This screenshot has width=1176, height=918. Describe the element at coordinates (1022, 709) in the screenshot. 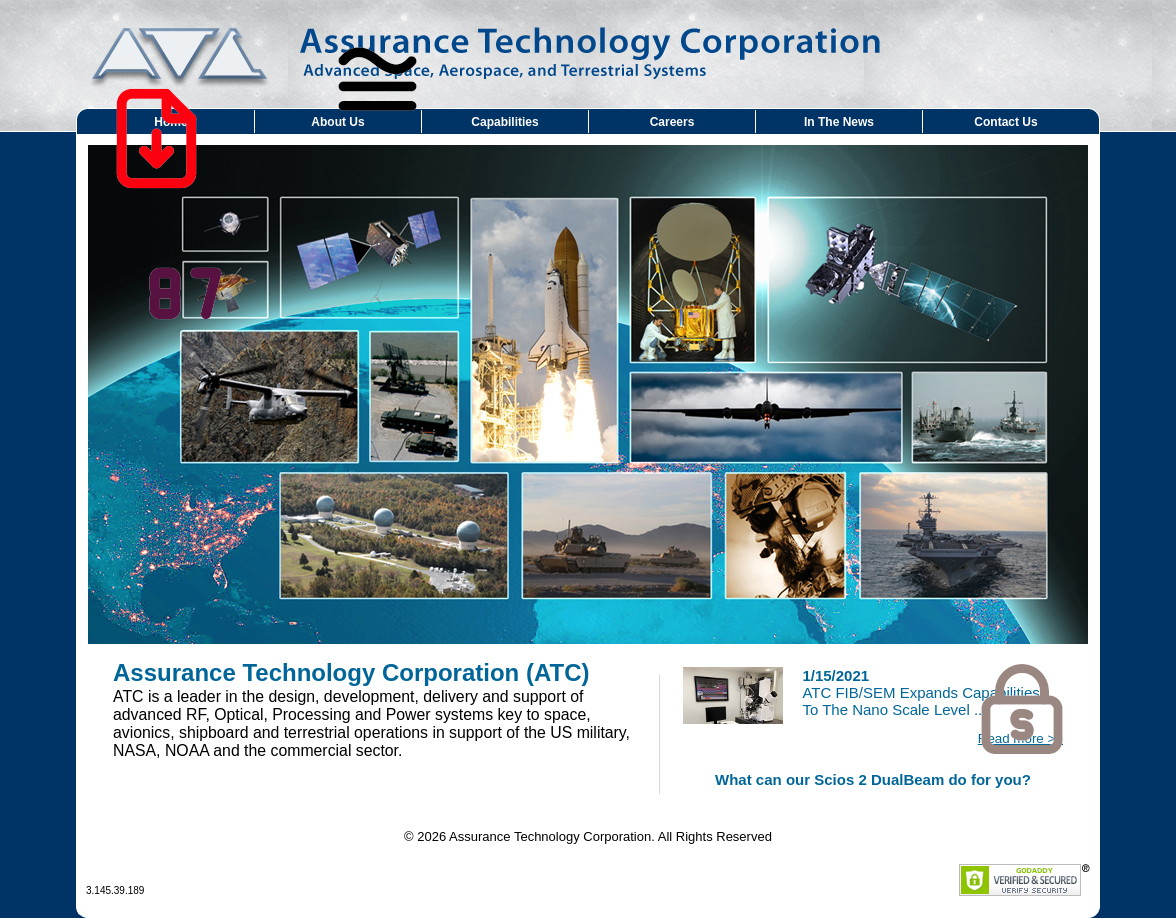

I see `access Samsung Pass password manager` at that location.